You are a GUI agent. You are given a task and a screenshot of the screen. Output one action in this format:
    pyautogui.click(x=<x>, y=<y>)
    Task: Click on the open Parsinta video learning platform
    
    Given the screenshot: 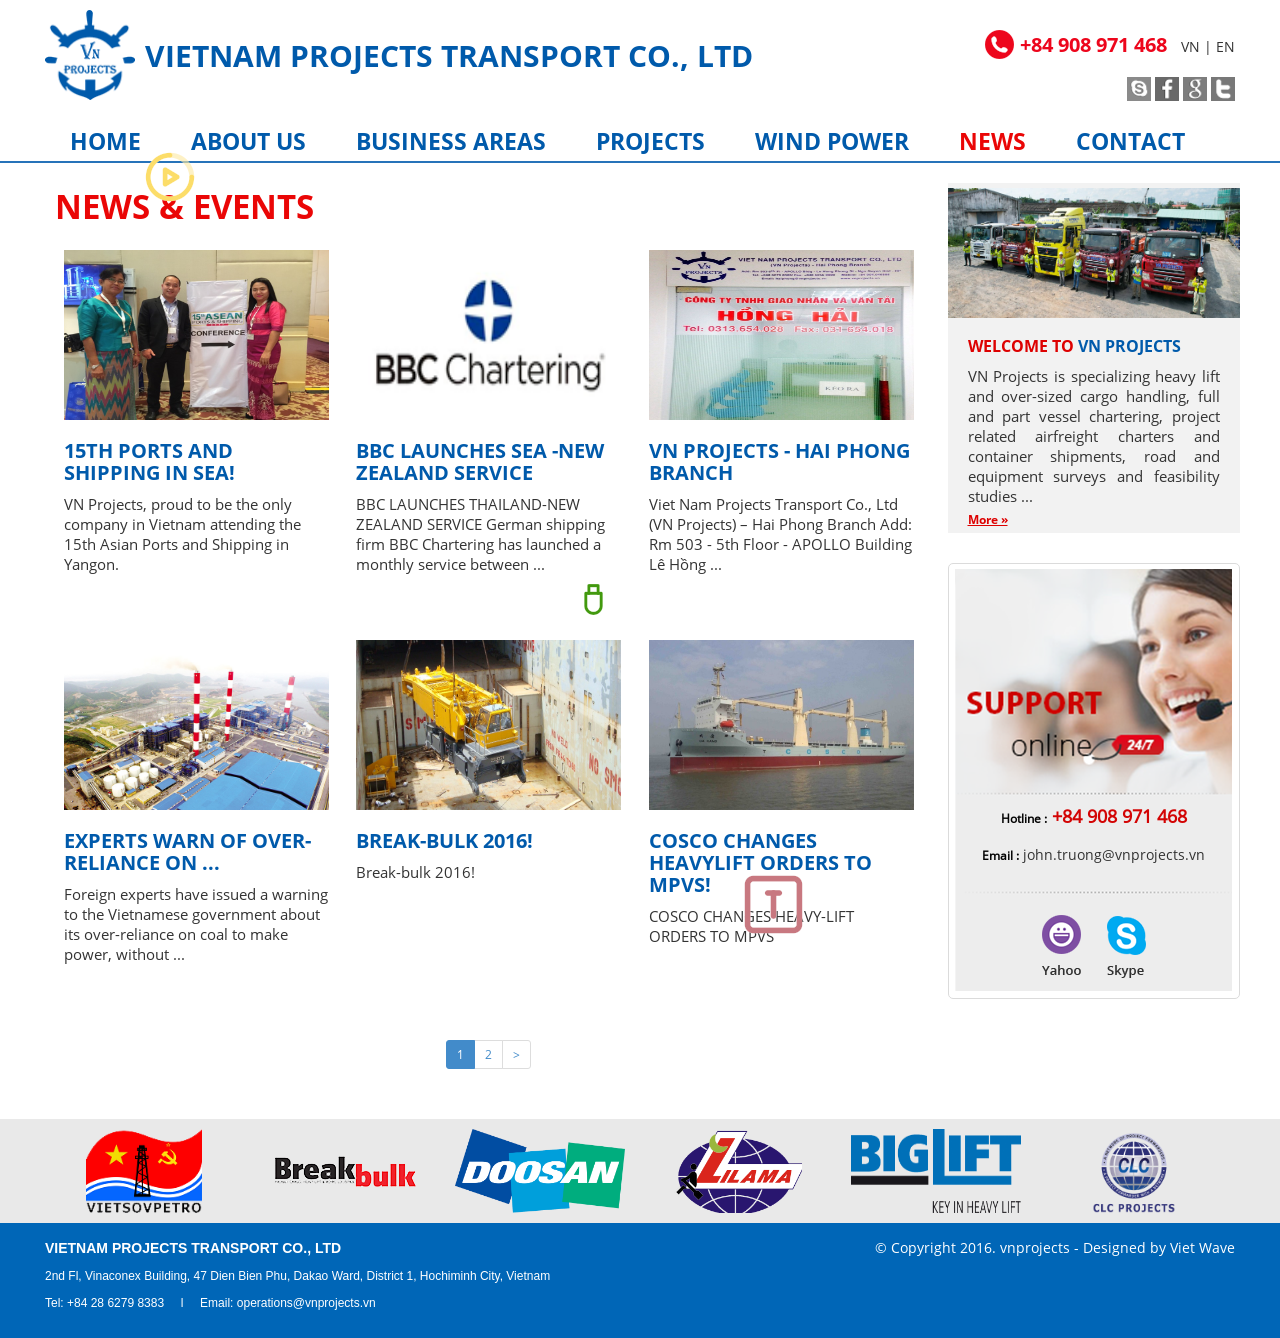 What is the action you would take?
    pyautogui.click(x=170, y=177)
    